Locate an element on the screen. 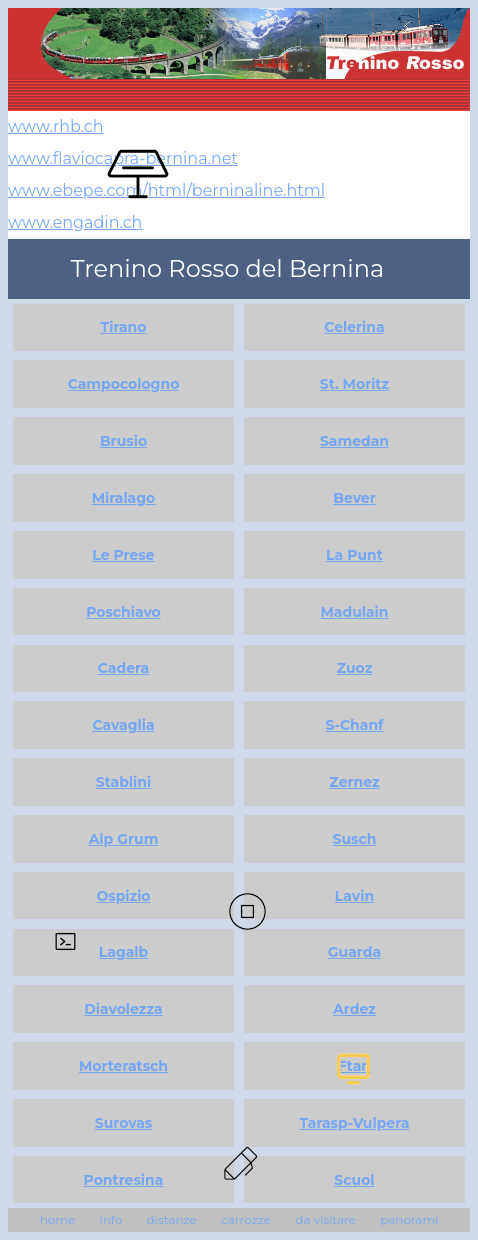 This screenshot has height=1240, width=478. view display settings is located at coordinates (353, 1067).